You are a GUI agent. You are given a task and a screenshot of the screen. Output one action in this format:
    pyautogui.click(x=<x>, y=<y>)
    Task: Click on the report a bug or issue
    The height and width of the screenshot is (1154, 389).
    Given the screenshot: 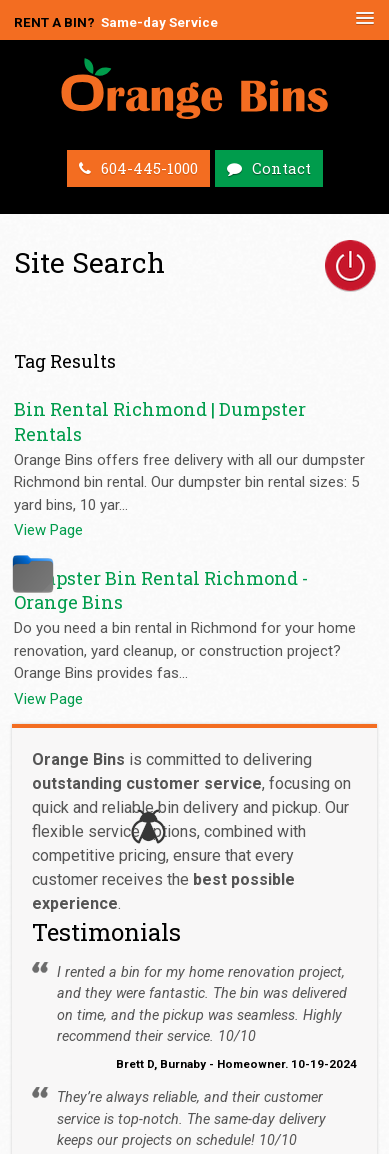 What is the action you would take?
    pyautogui.click(x=148, y=826)
    